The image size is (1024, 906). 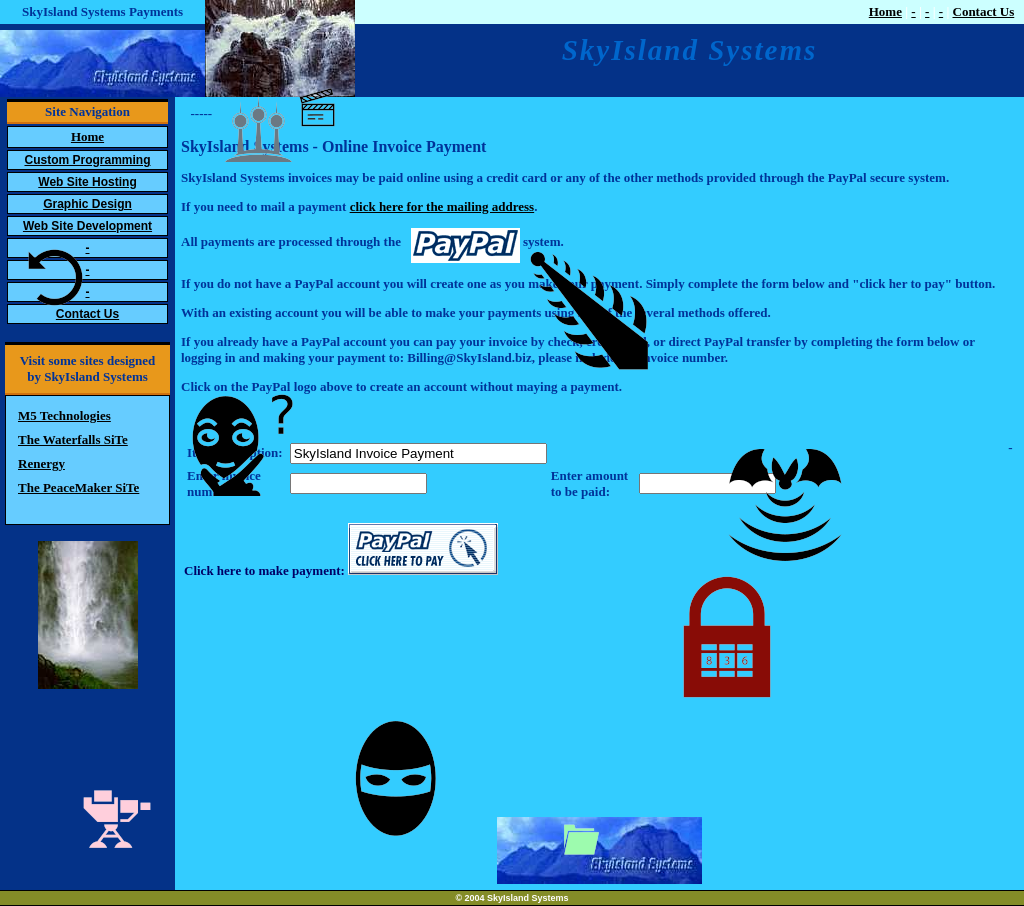 I want to click on access video or movie content, so click(x=318, y=107).